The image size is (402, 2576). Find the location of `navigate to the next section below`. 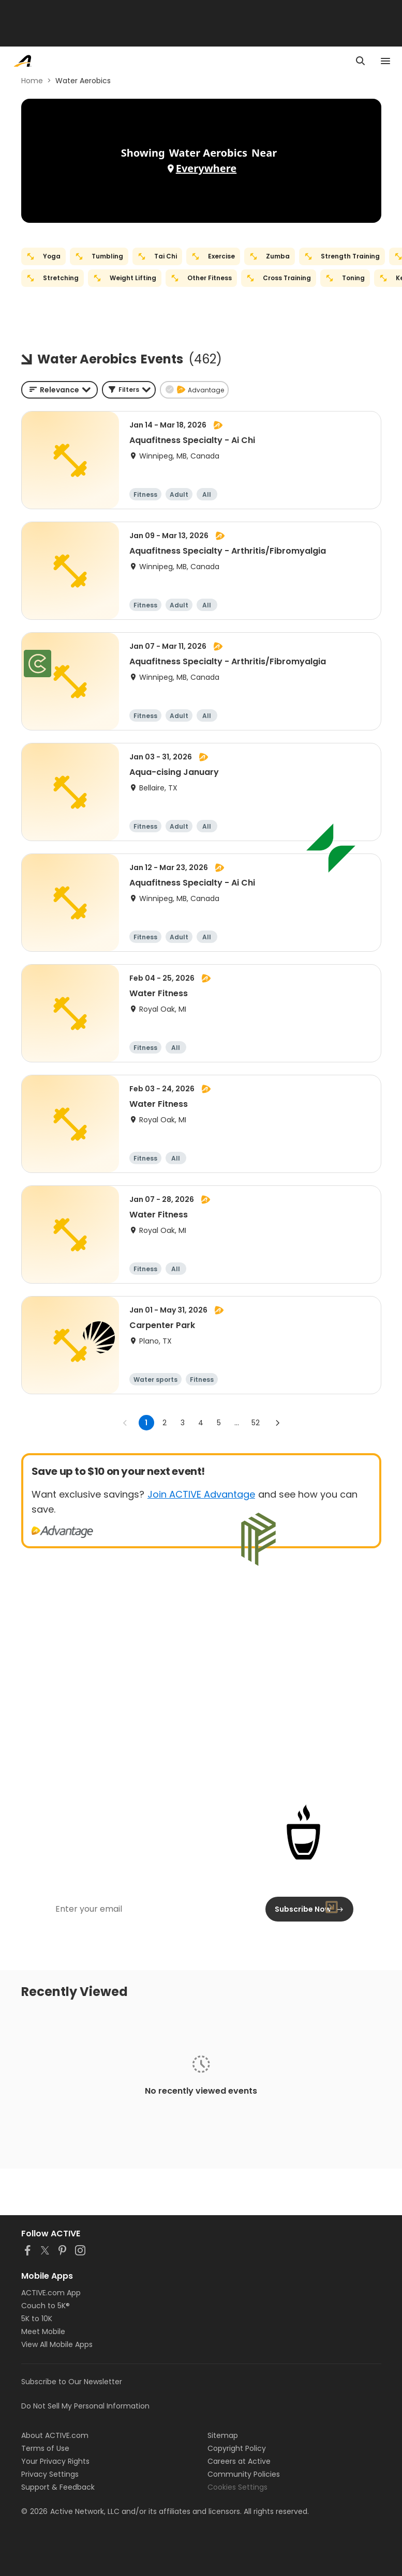

navigate to the next section below is located at coordinates (332, 1907).